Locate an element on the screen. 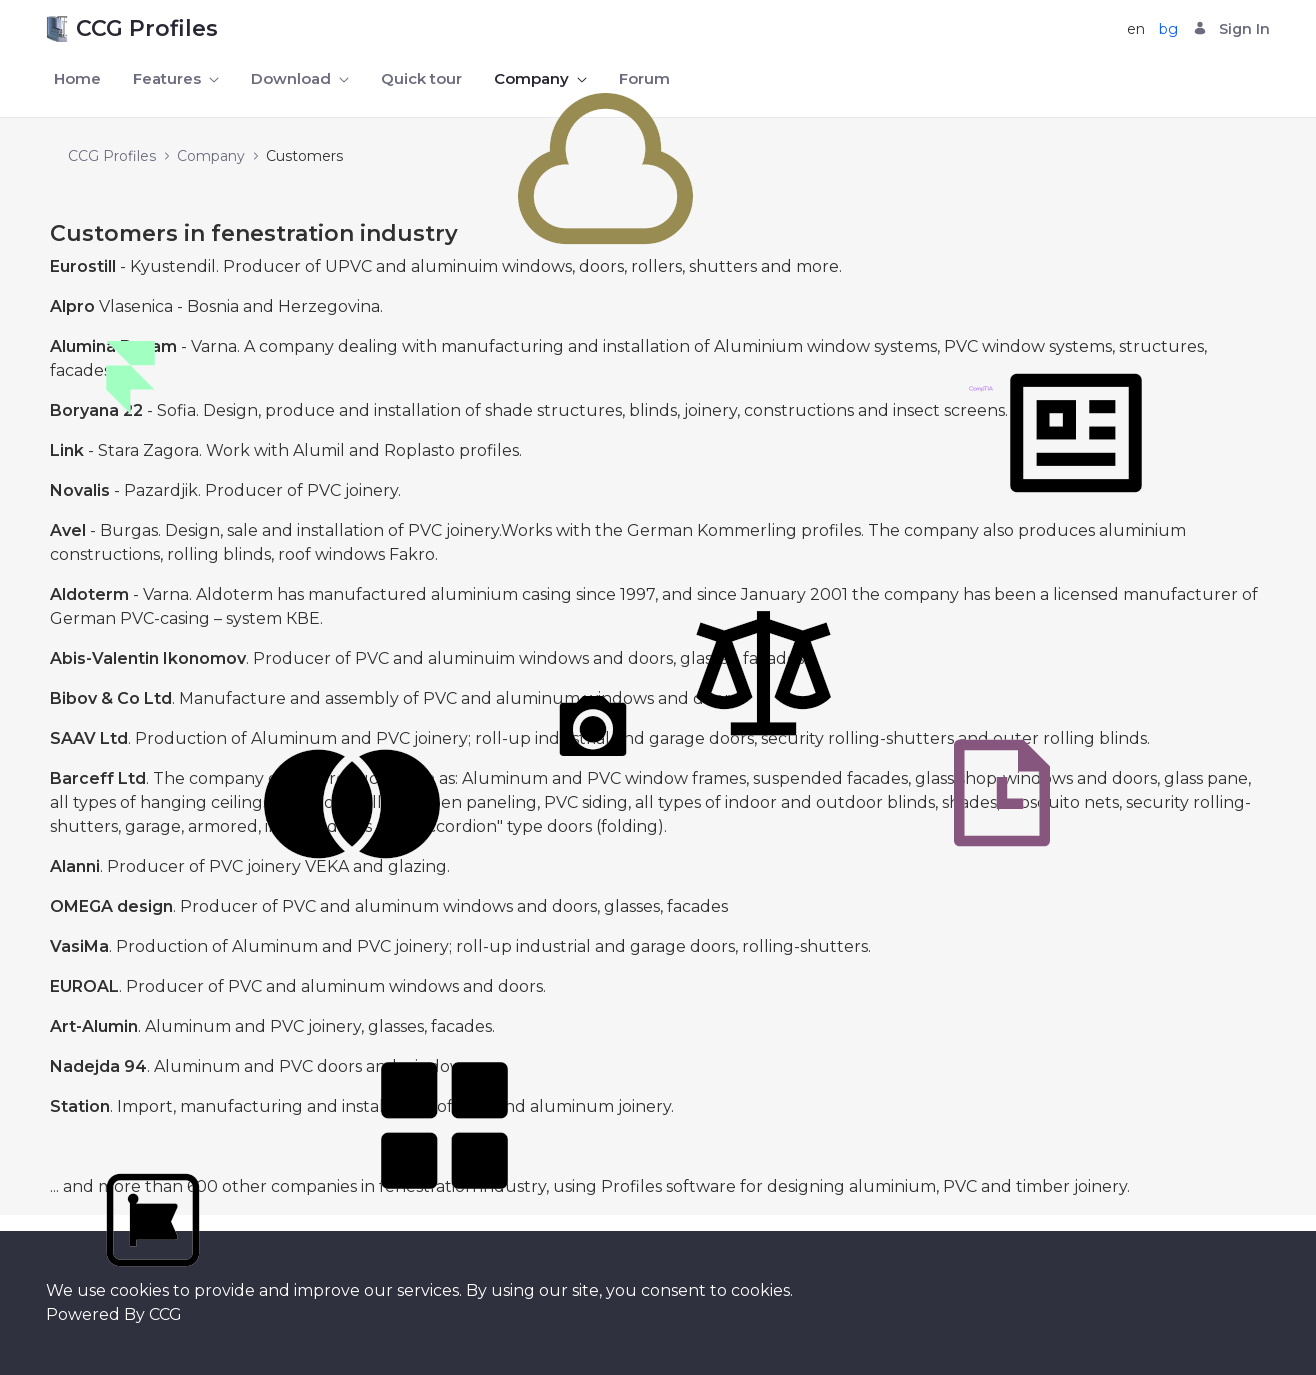 The height and width of the screenshot is (1375, 1316). access legal or terms of service information is located at coordinates (763, 676).